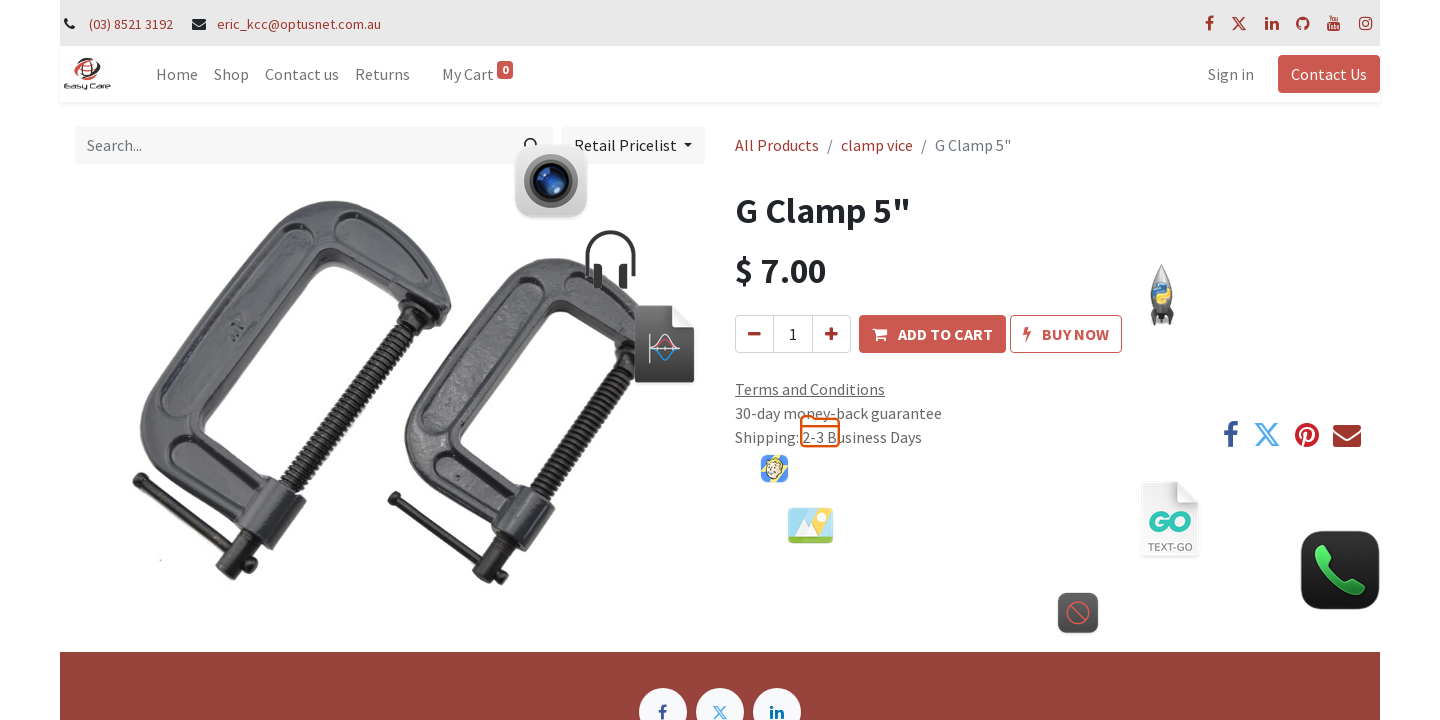  Describe the element at coordinates (810, 525) in the screenshot. I see `open photo management app` at that location.